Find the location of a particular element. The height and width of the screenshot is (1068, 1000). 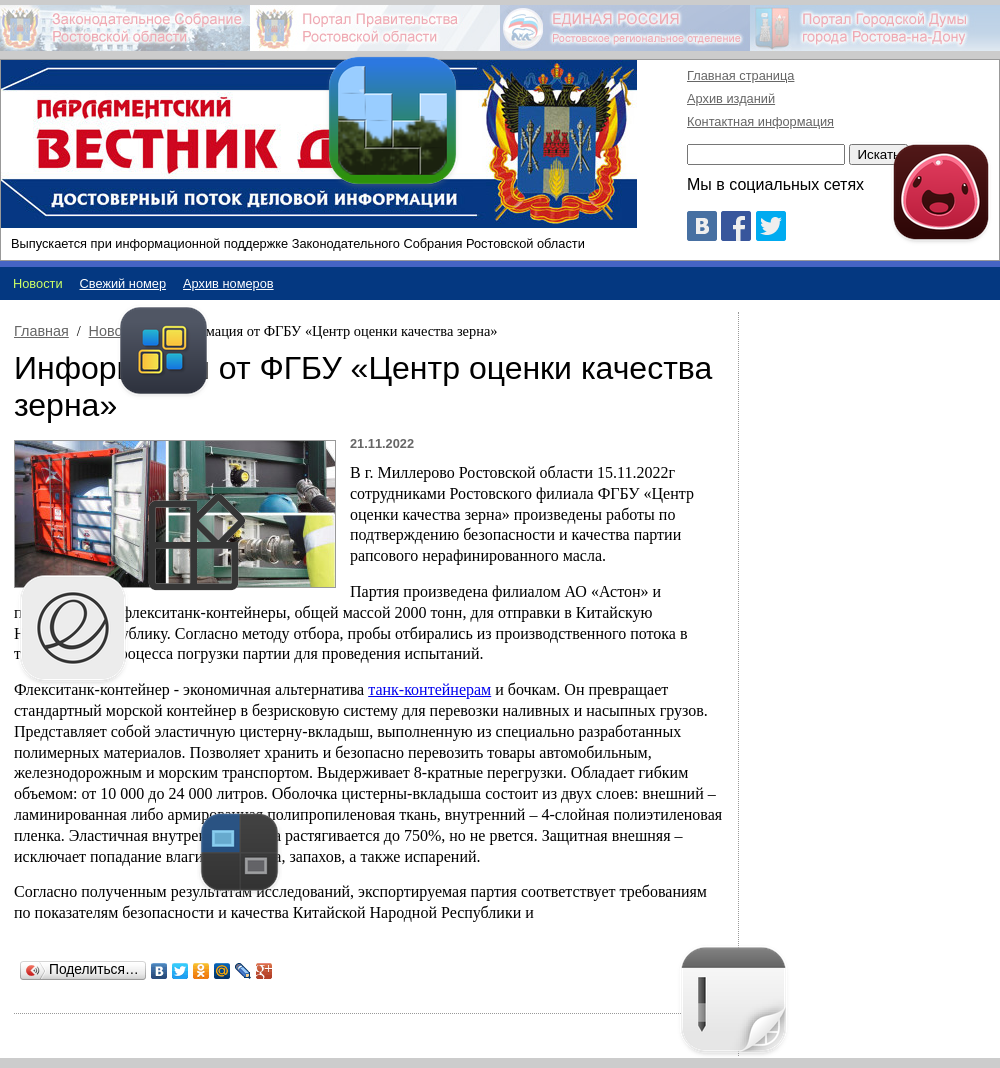

install new software or application is located at coordinates (197, 542).